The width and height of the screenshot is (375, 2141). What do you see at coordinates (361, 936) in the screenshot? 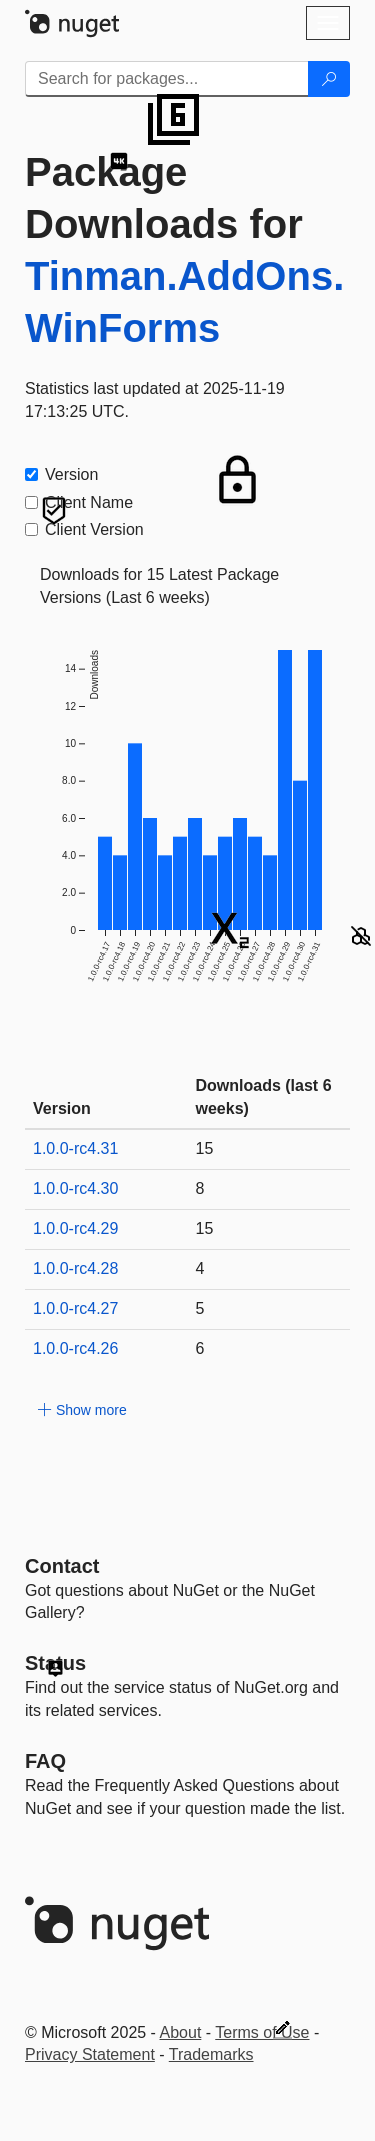
I see `disable hexagonal grid or honeycomb view` at bounding box center [361, 936].